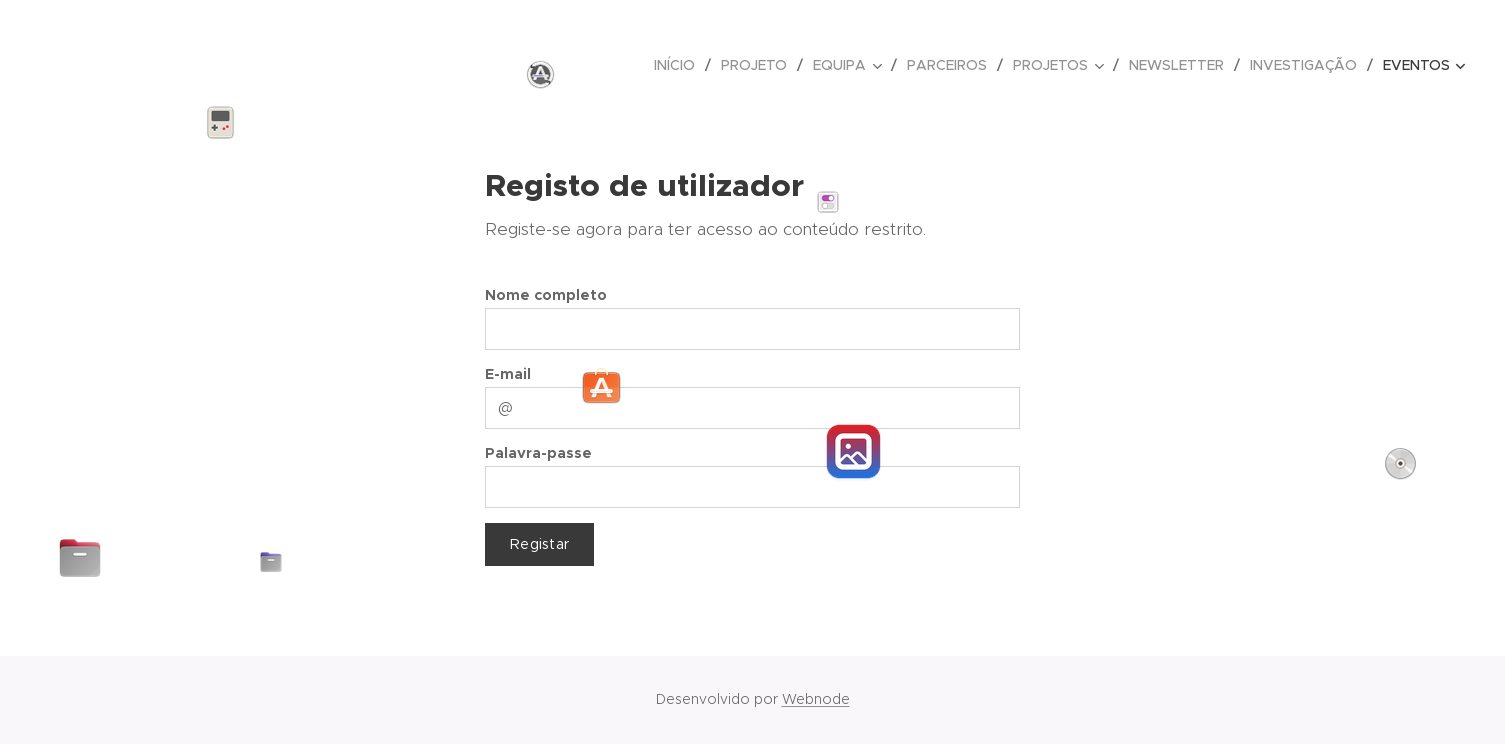 Image resolution: width=1505 pixels, height=744 pixels. What do you see at coordinates (828, 202) in the screenshot?
I see `open desktop preferences or settings` at bounding box center [828, 202].